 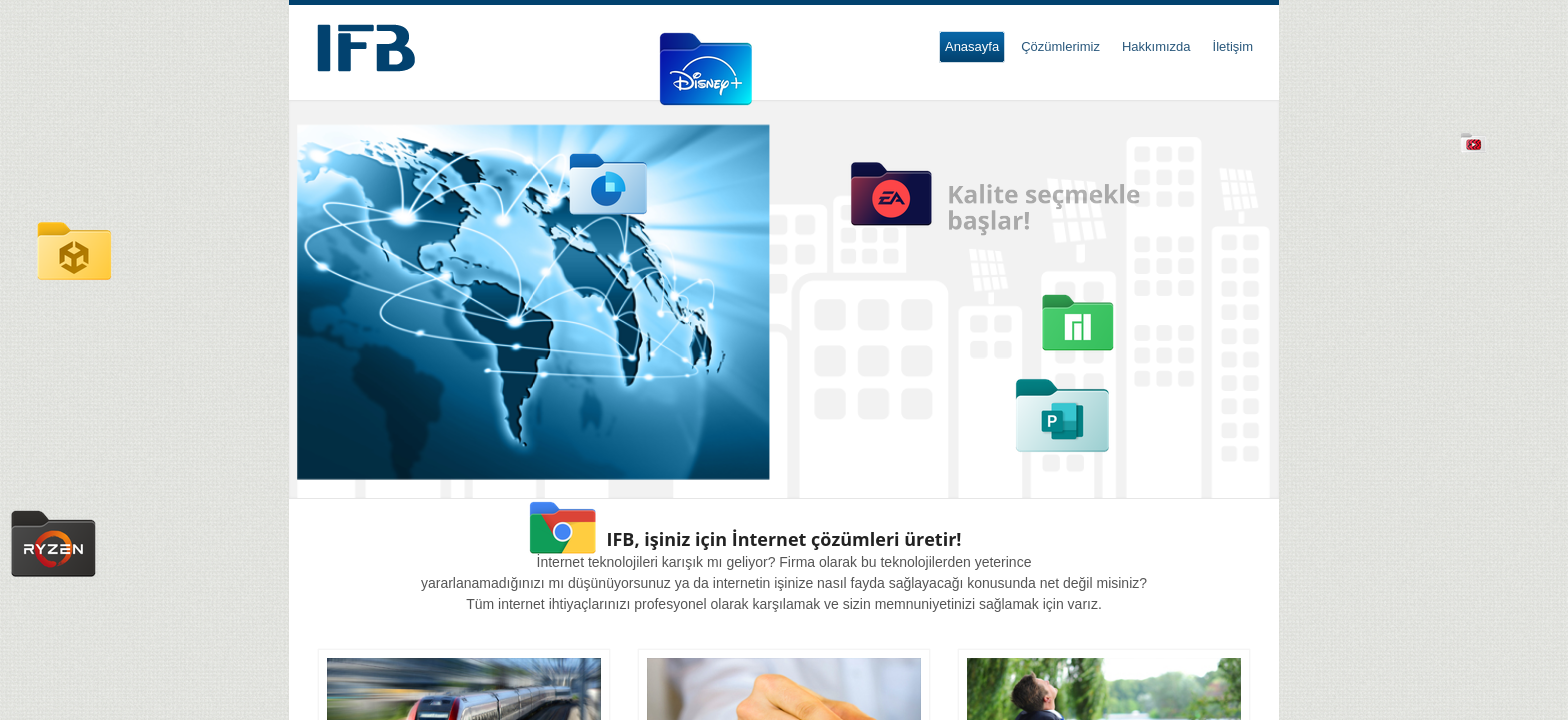 I want to click on open unity project files folder, so click(x=74, y=253).